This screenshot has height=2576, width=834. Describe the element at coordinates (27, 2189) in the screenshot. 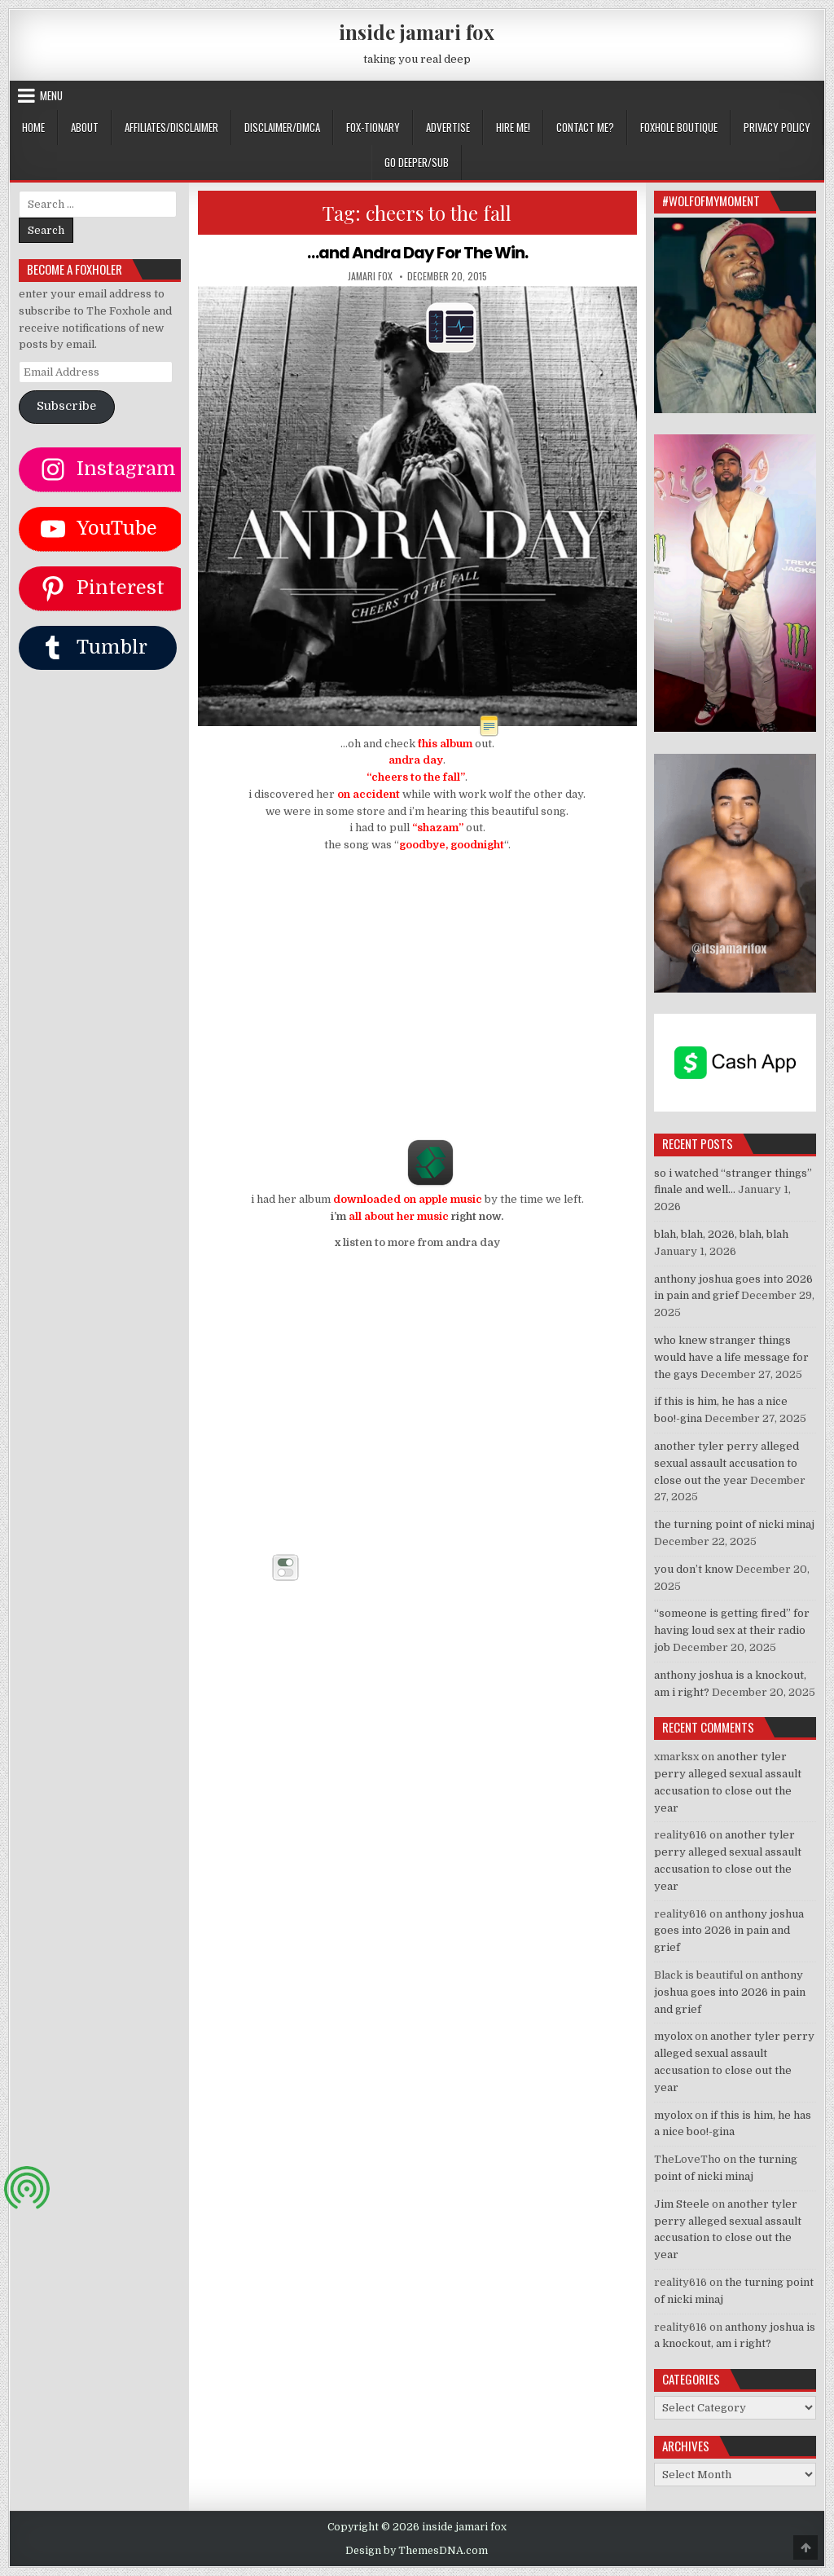

I see `connect to a network server` at that location.